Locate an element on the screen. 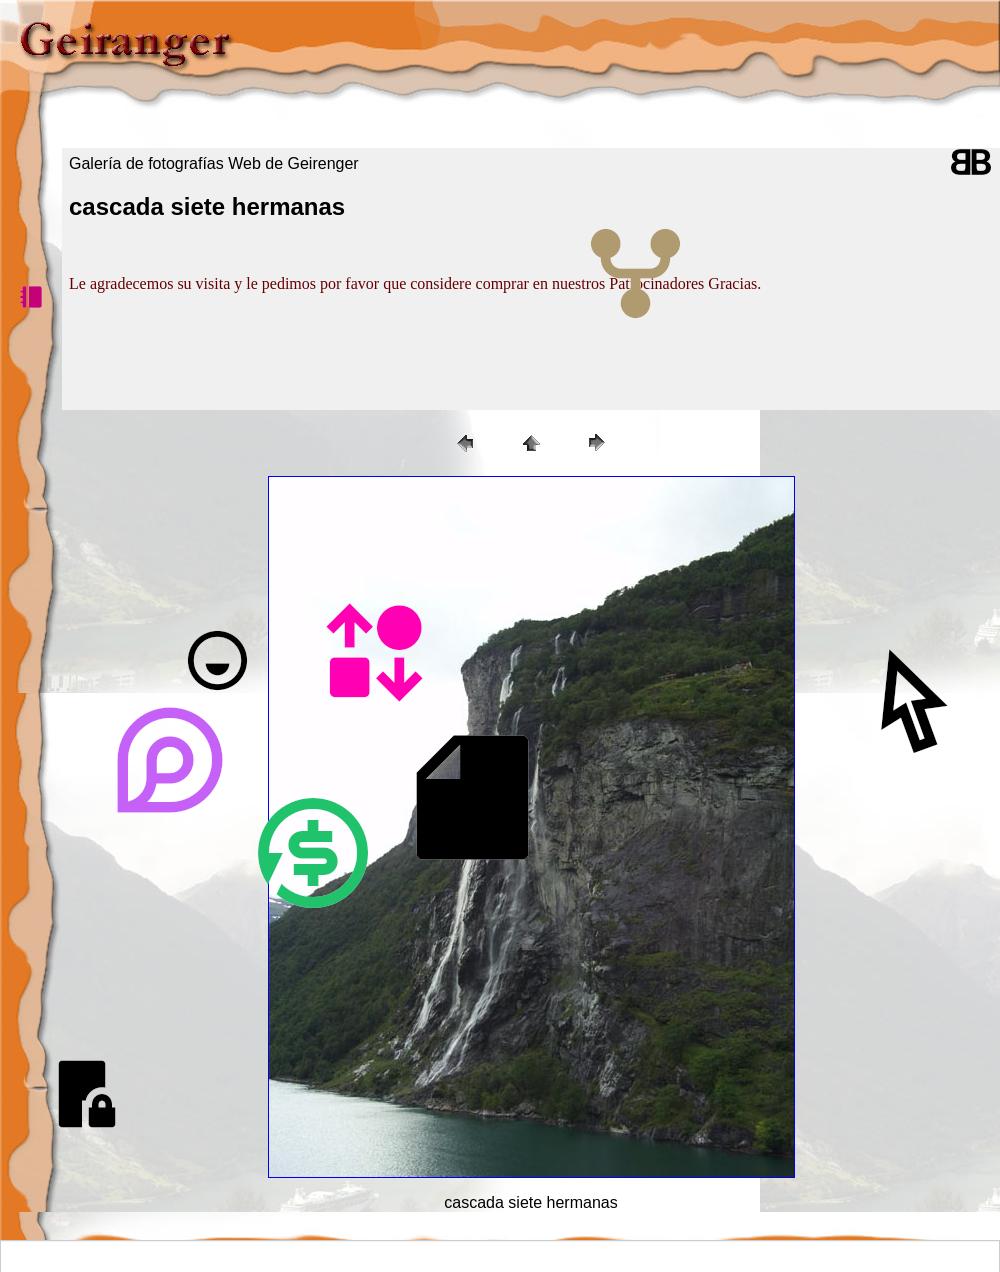  view booklet or documentation is located at coordinates (31, 297).